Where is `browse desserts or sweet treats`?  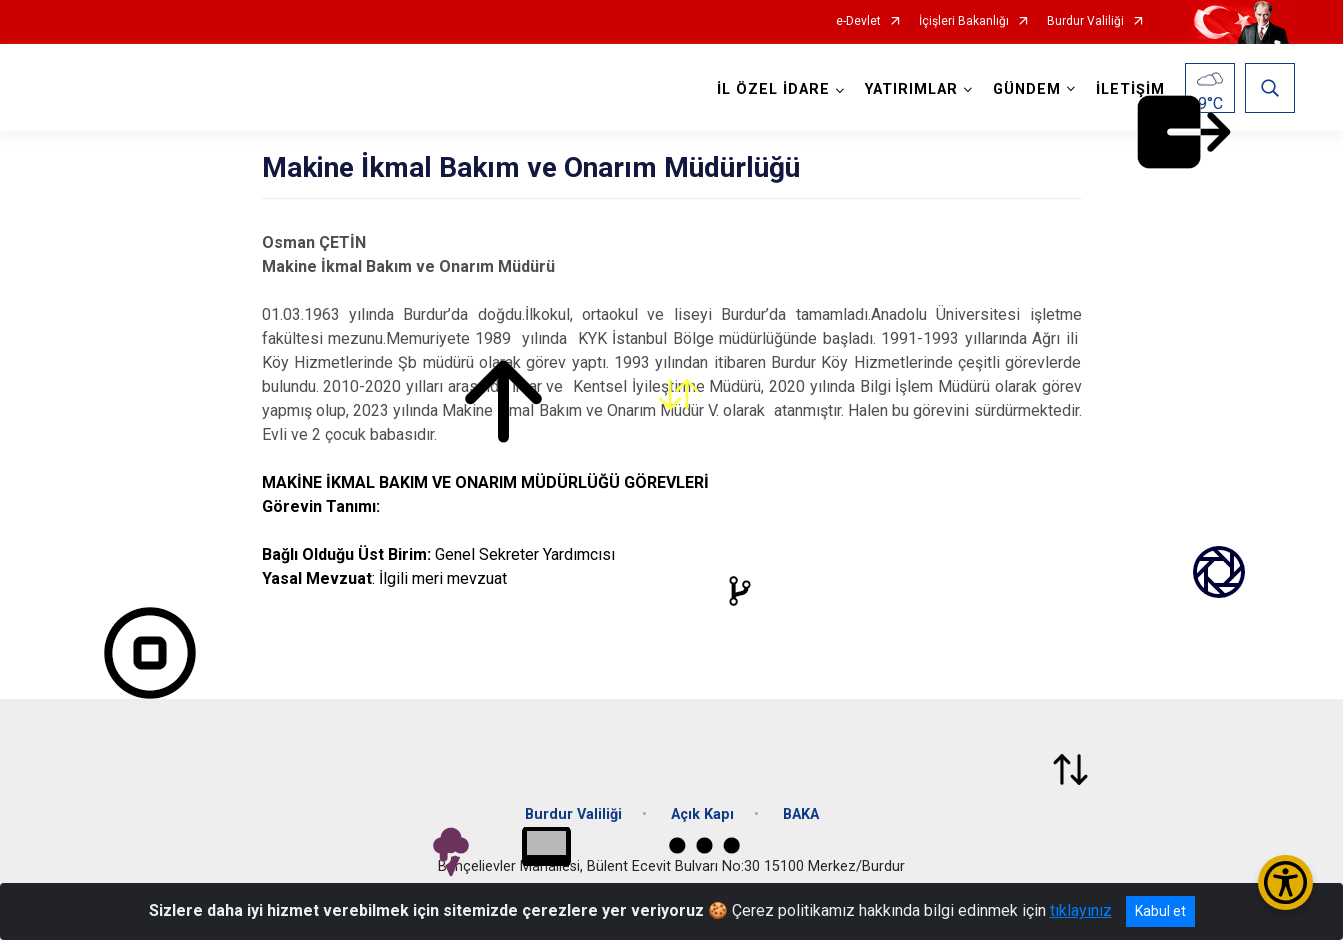
browse desserts or sweet treats is located at coordinates (451, 852).